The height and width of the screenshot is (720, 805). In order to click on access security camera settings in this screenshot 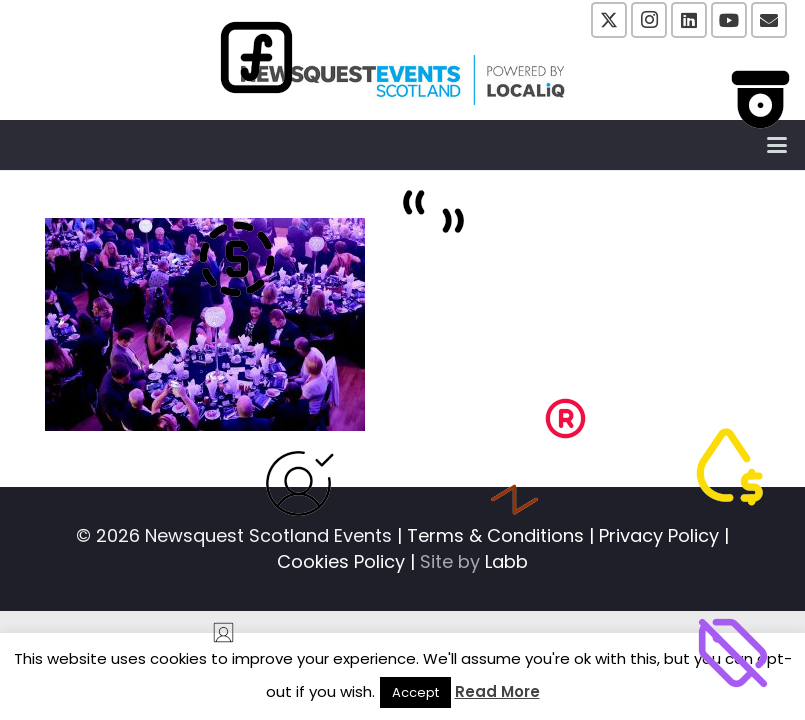, I will do `click(760, 99)`.